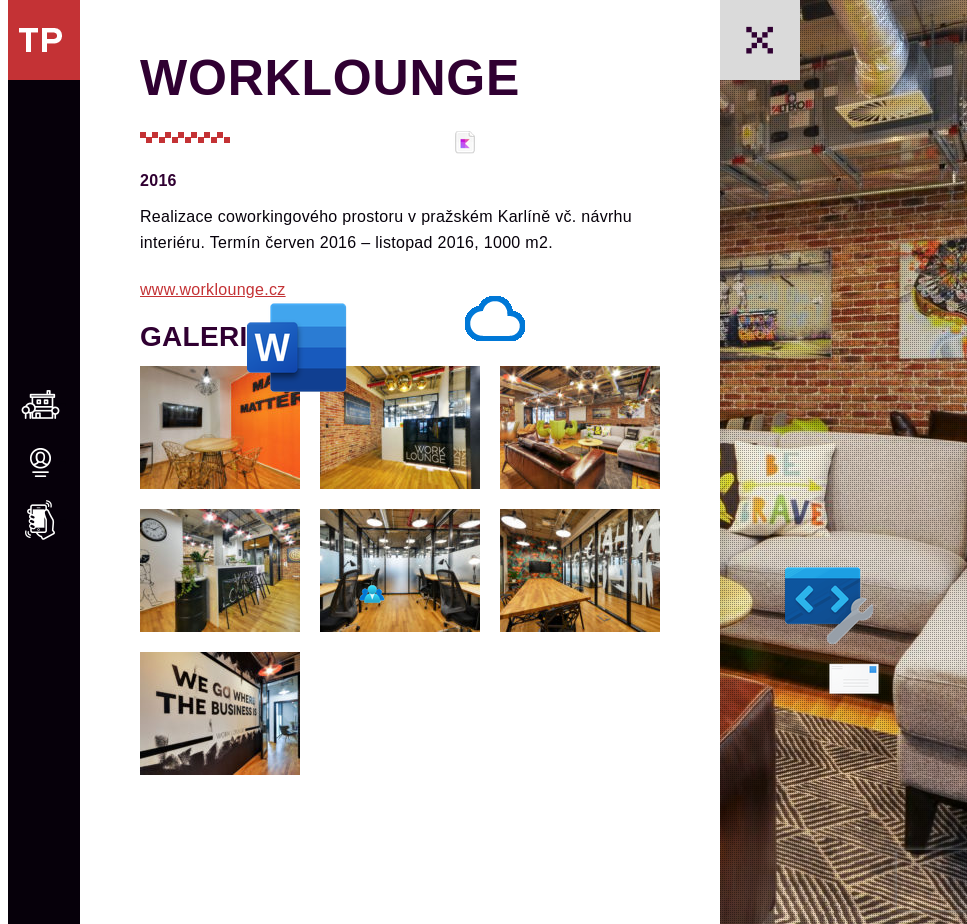 The height and width of the screenshot is (924, 967). I want to click on open the community app, so click(372, 594).